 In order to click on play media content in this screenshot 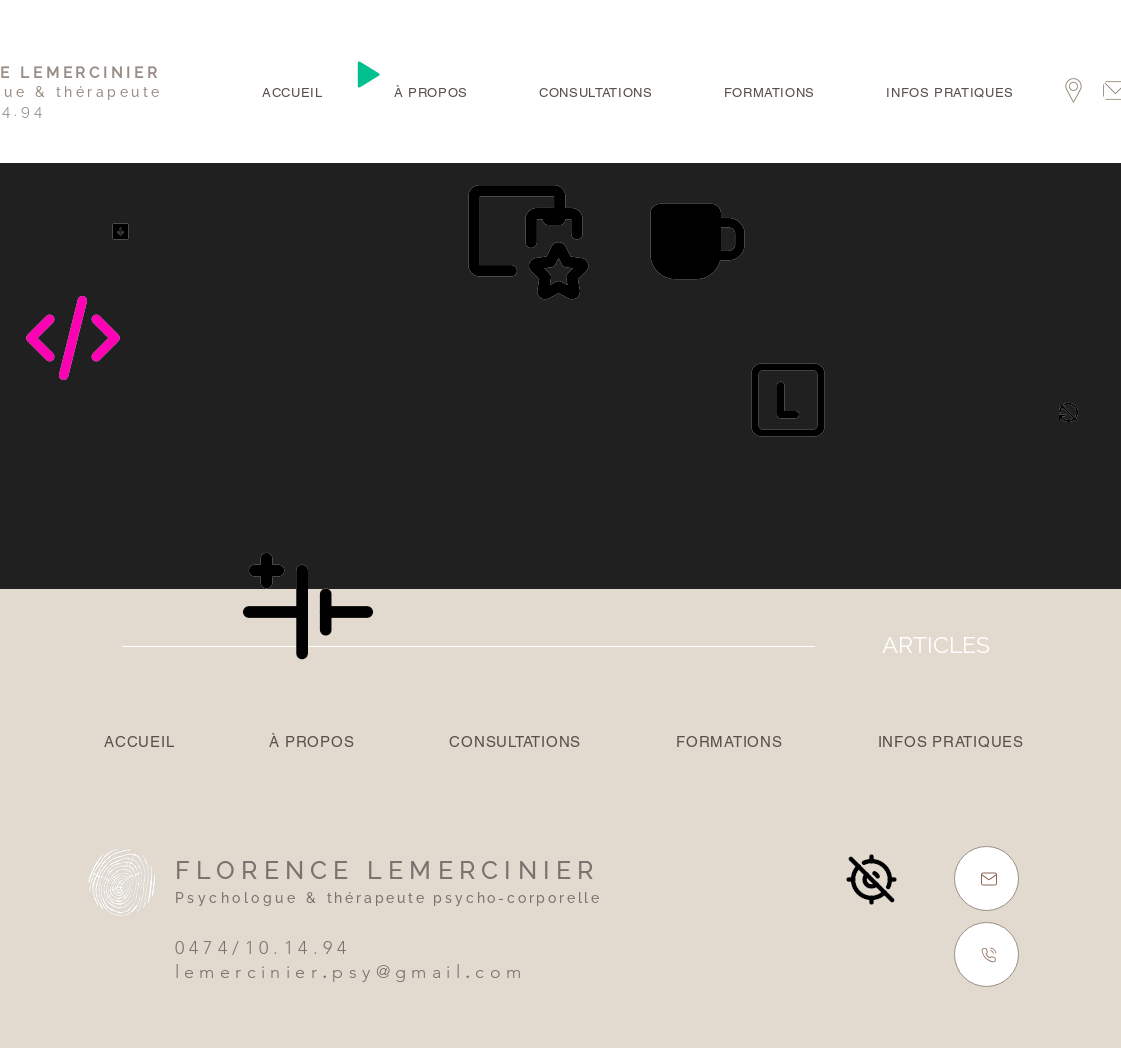, I will do `click(366, 74)`.